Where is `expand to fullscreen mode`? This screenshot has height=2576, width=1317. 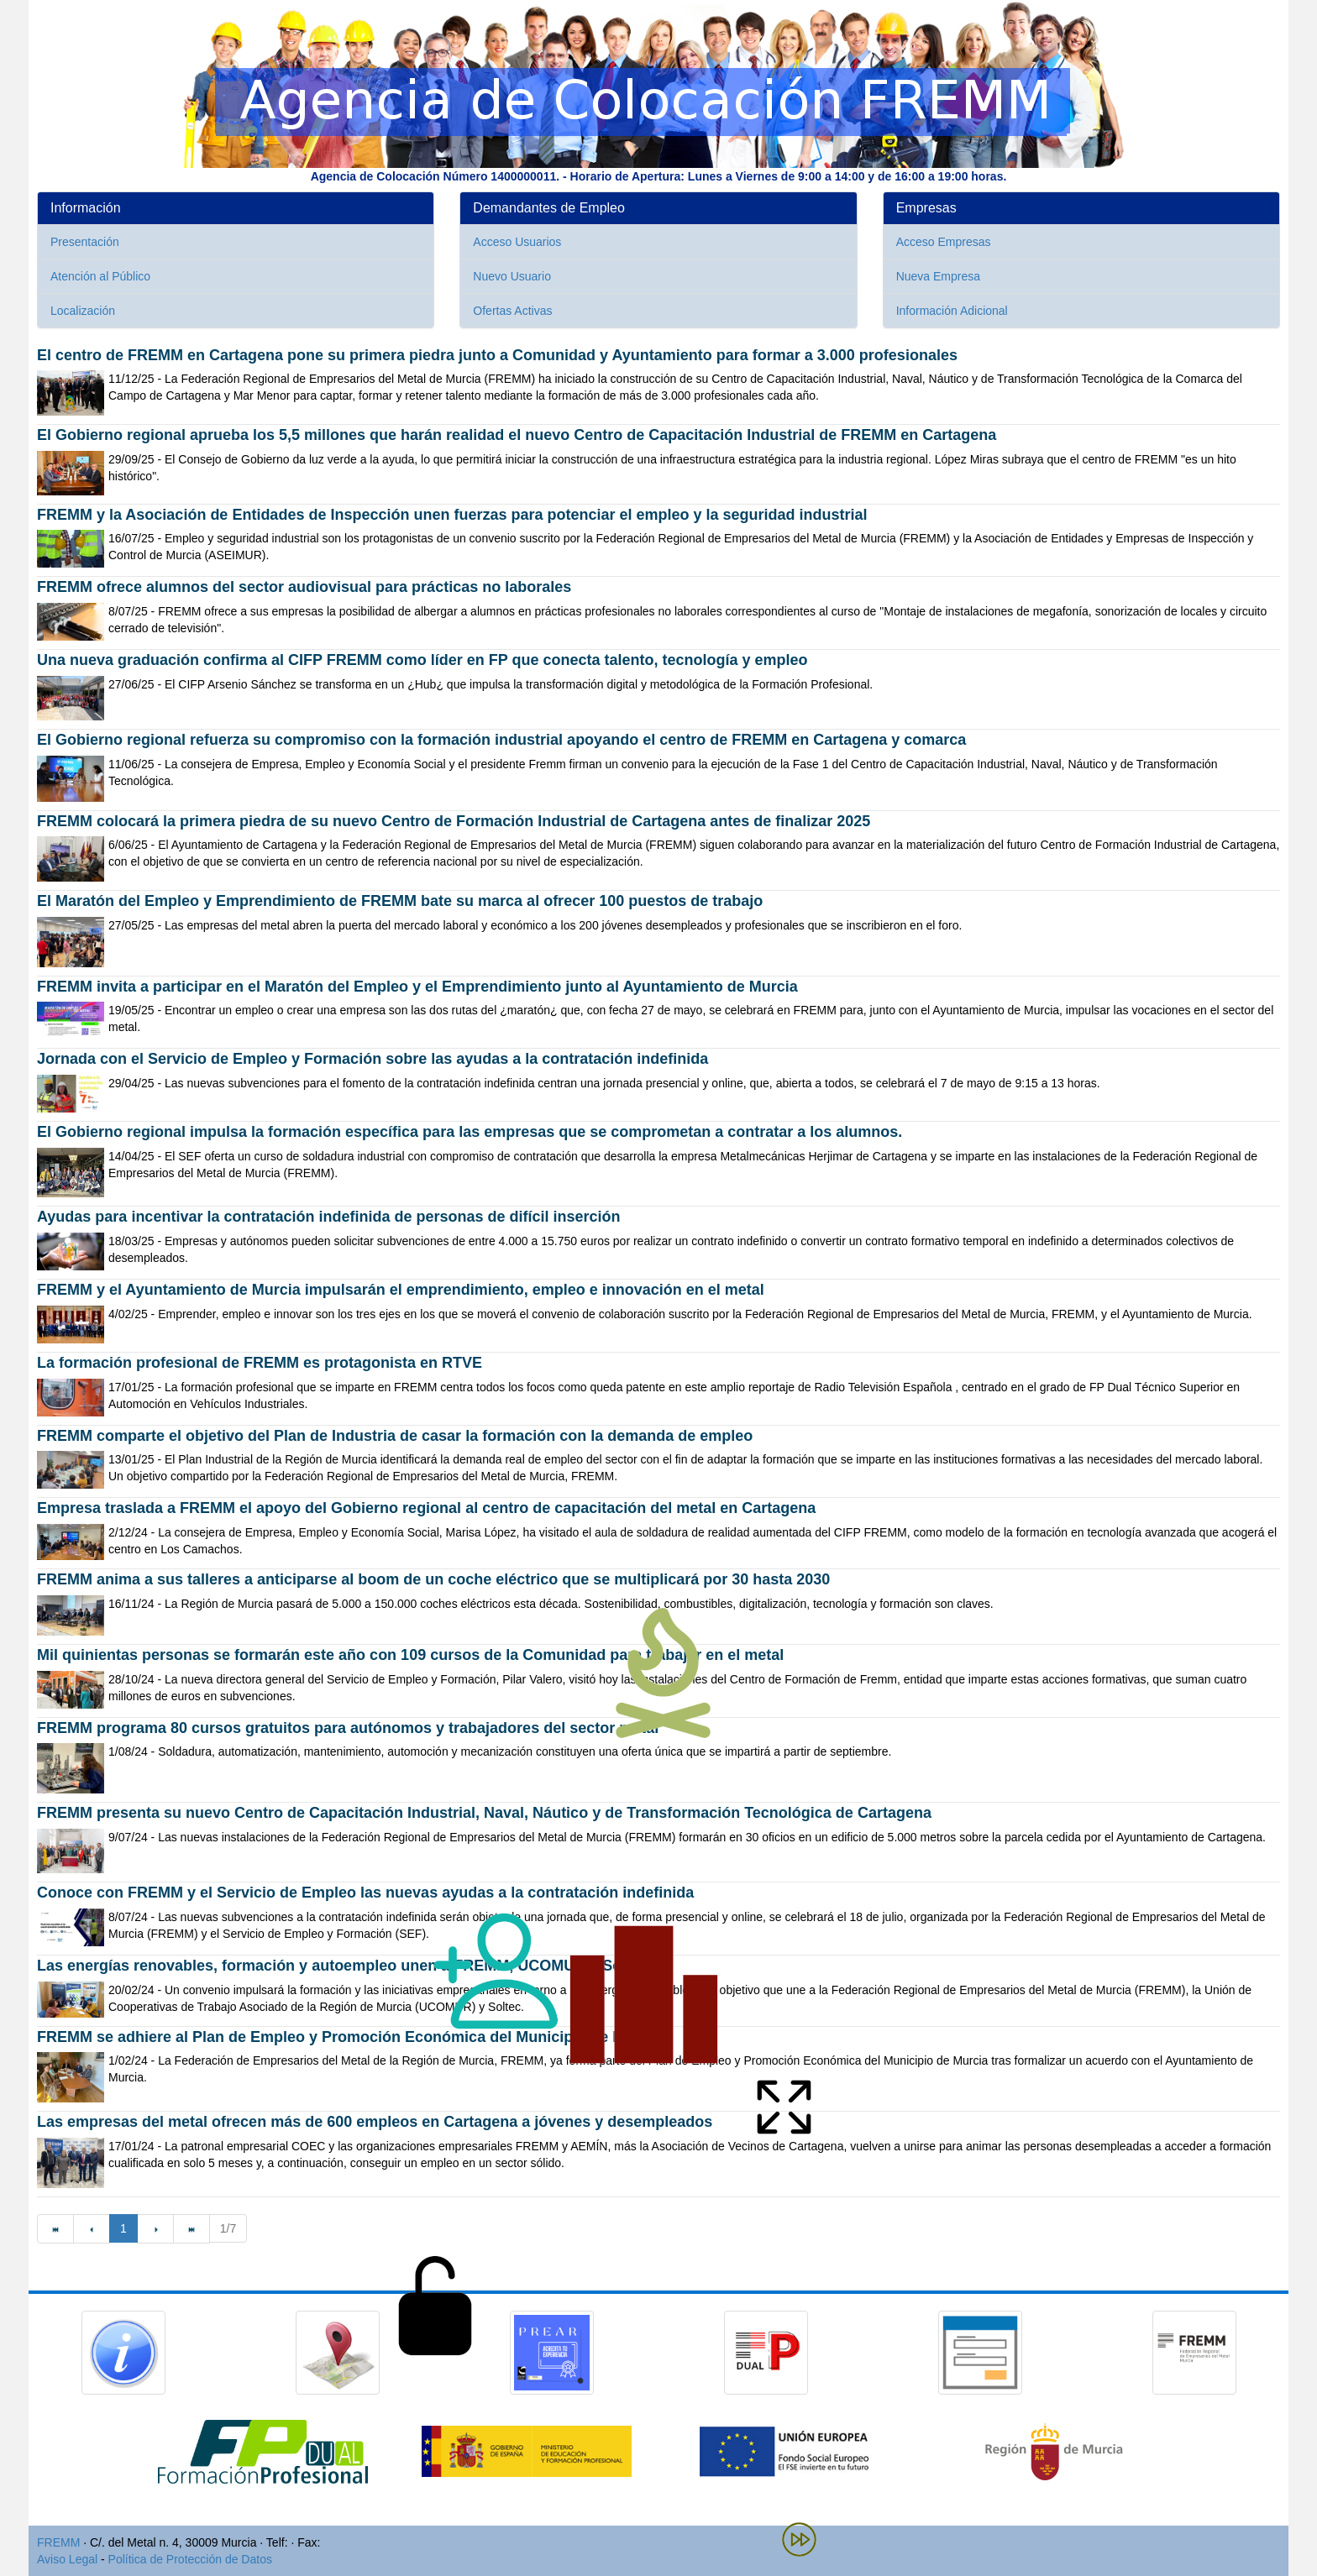
expand to fullscreen mode is located at coordinates (784, 2107).